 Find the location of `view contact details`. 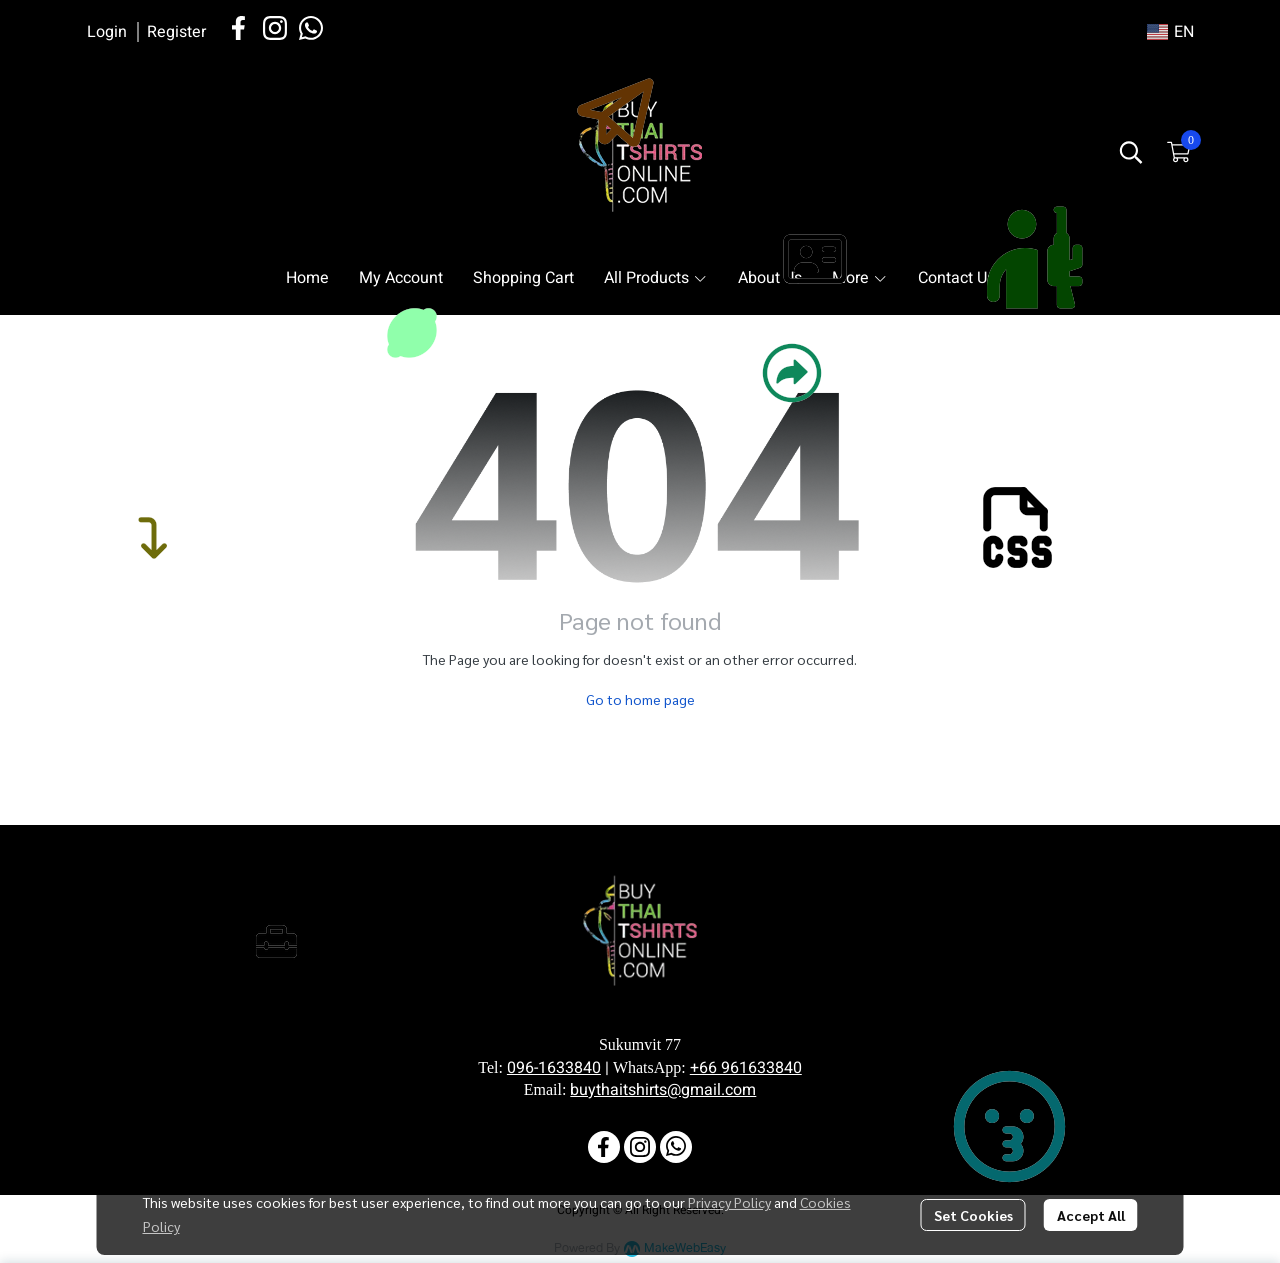

view contact details is located at coordinates (815, 259).